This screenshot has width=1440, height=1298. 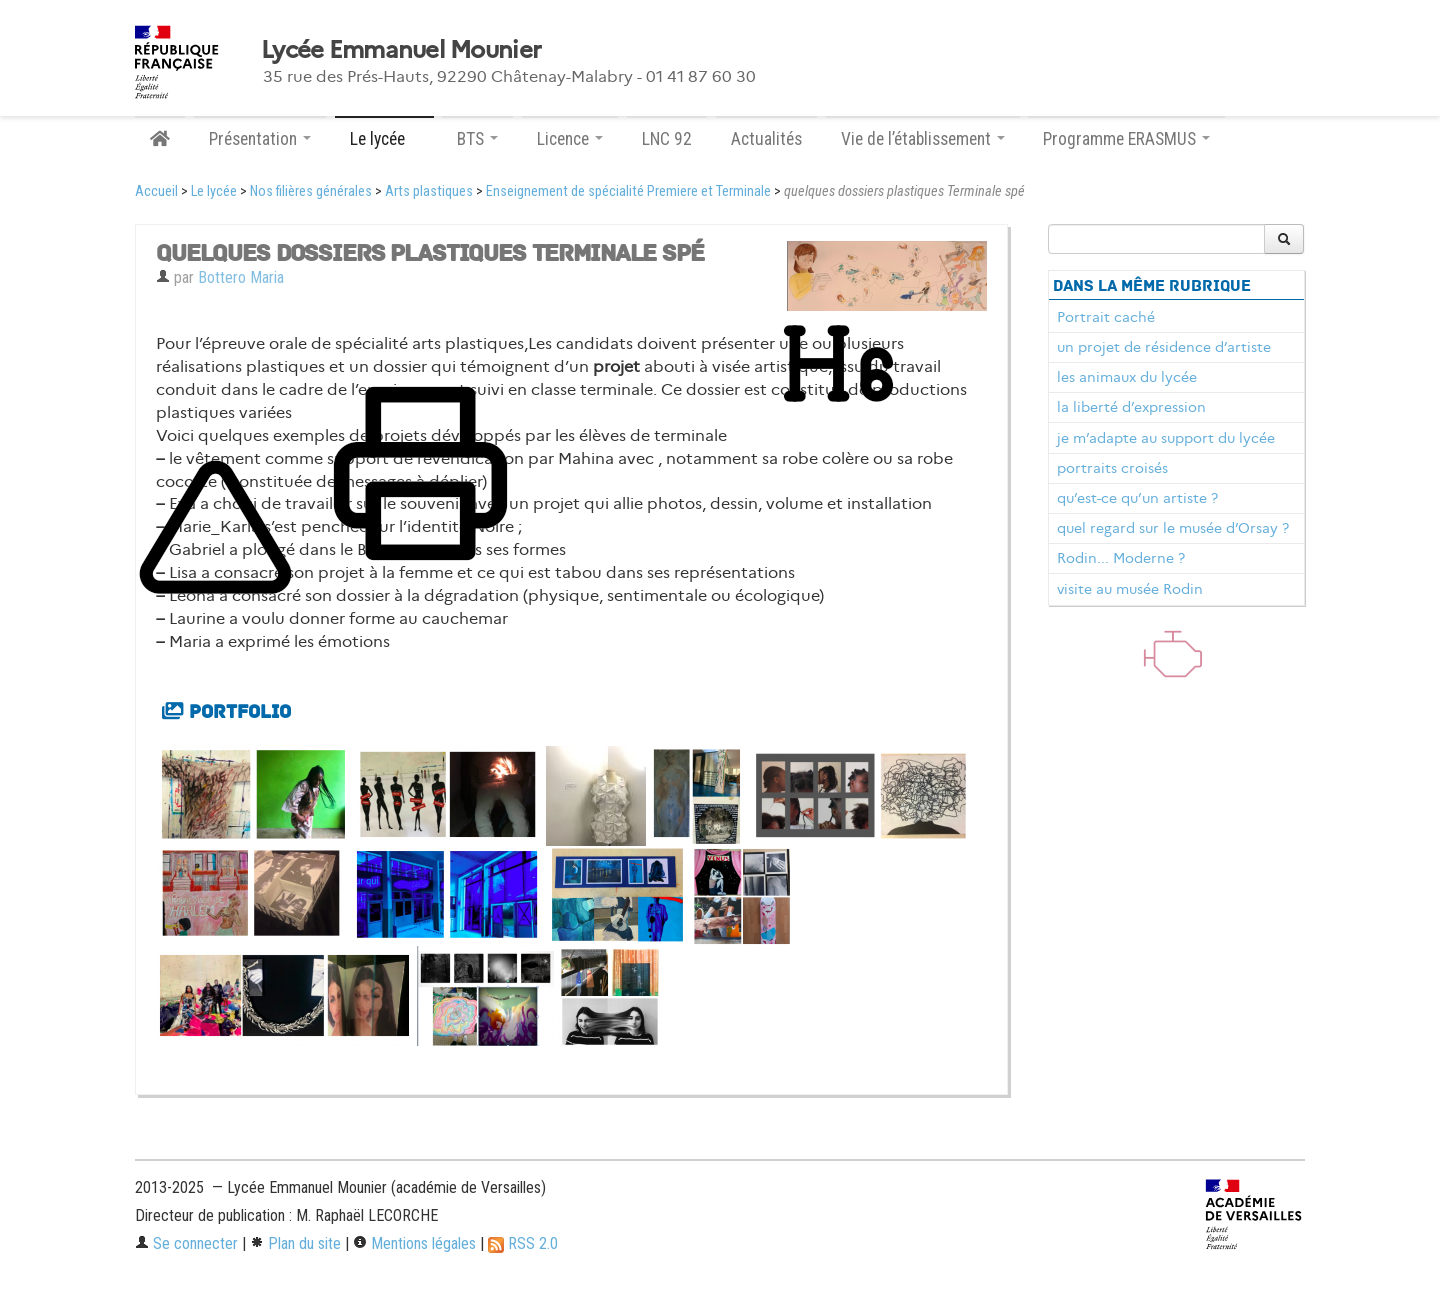 What do you see at coordinates (215, 527) in the screenshot?
I see `indicates a warning or caution state` at bounding box center [215, 527].